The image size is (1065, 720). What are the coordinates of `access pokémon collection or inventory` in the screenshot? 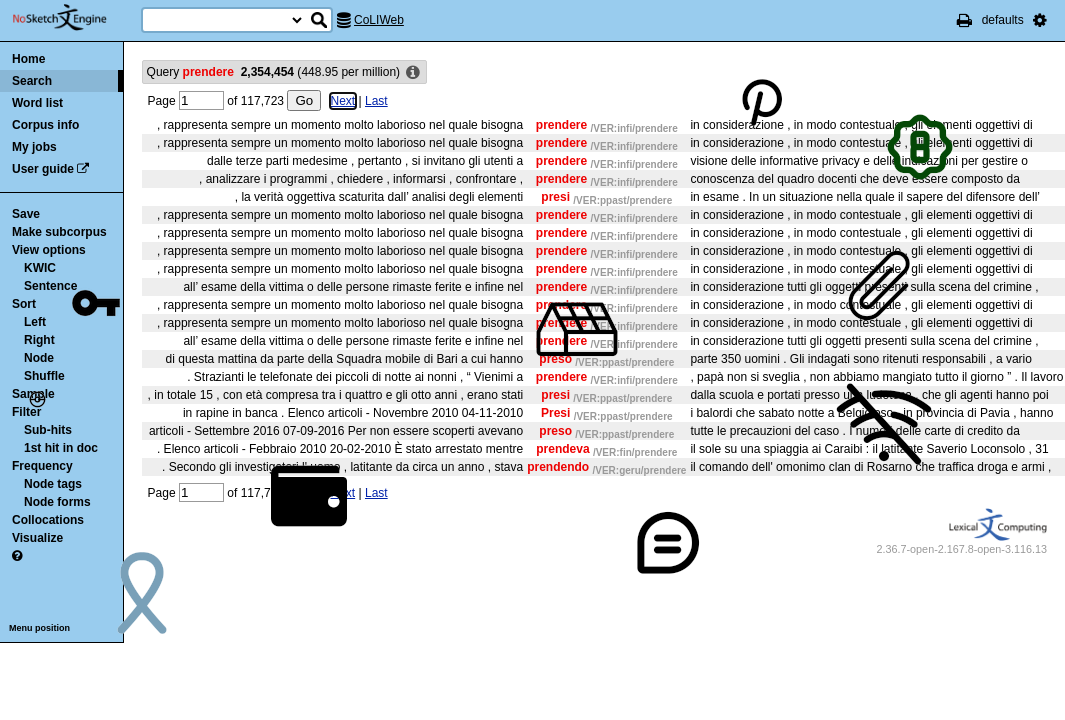 It's located at (37, 399).